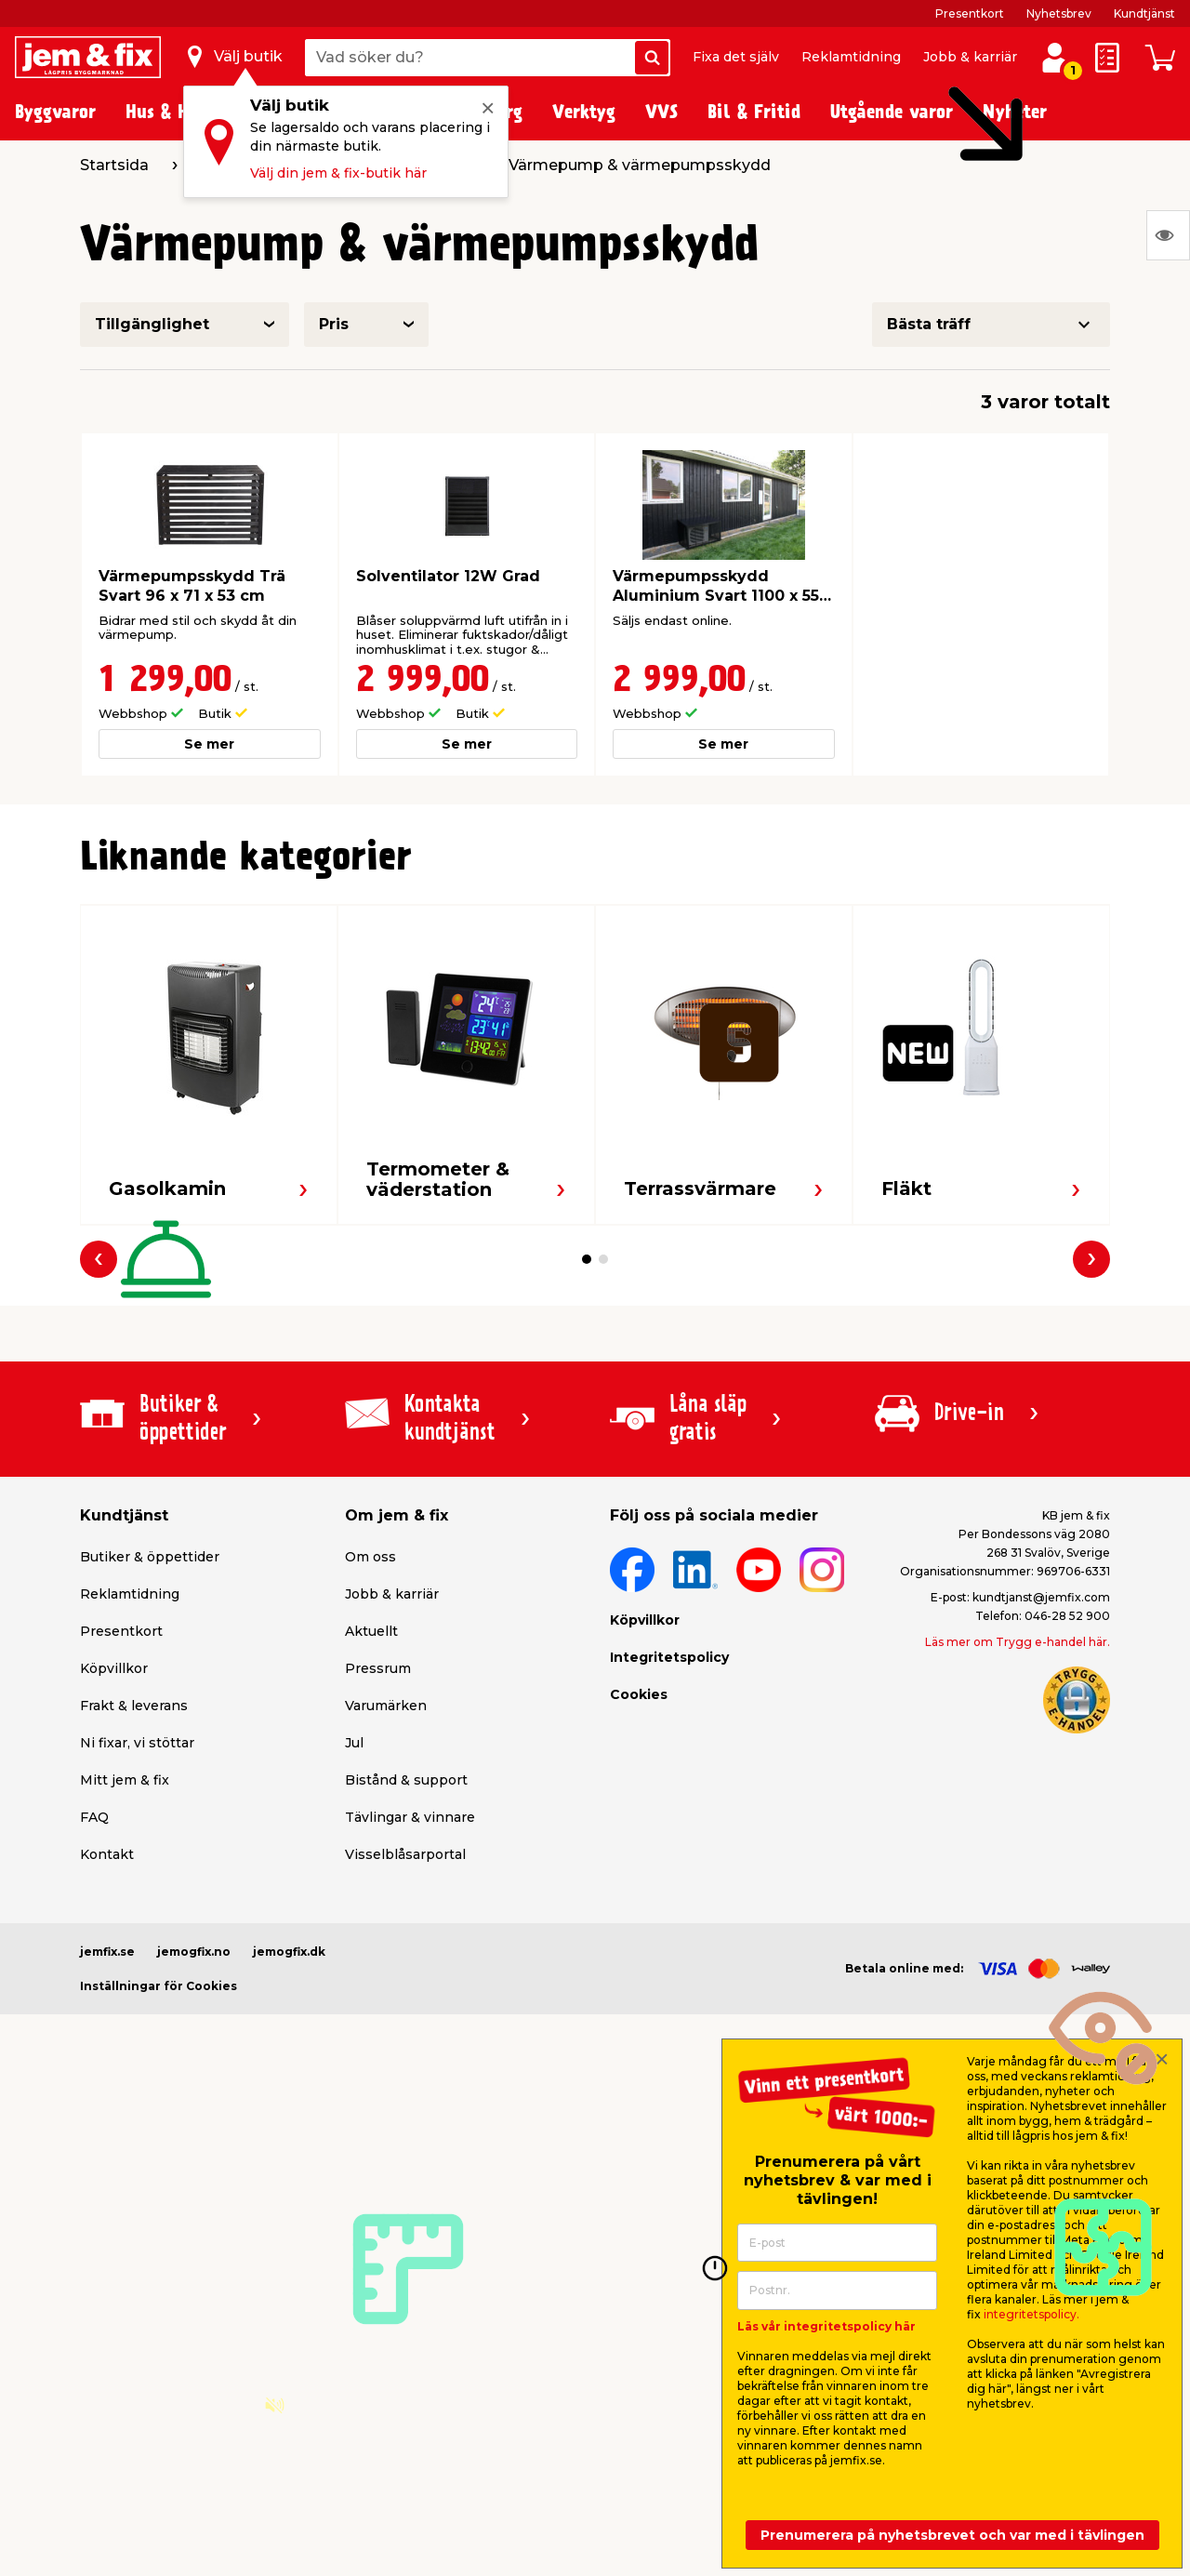 This screenshot has height=2576, width=1190. Describe the element at coordinates (985, 124) in the screenshot. I see `navigate to the next item diagonally` at that location.